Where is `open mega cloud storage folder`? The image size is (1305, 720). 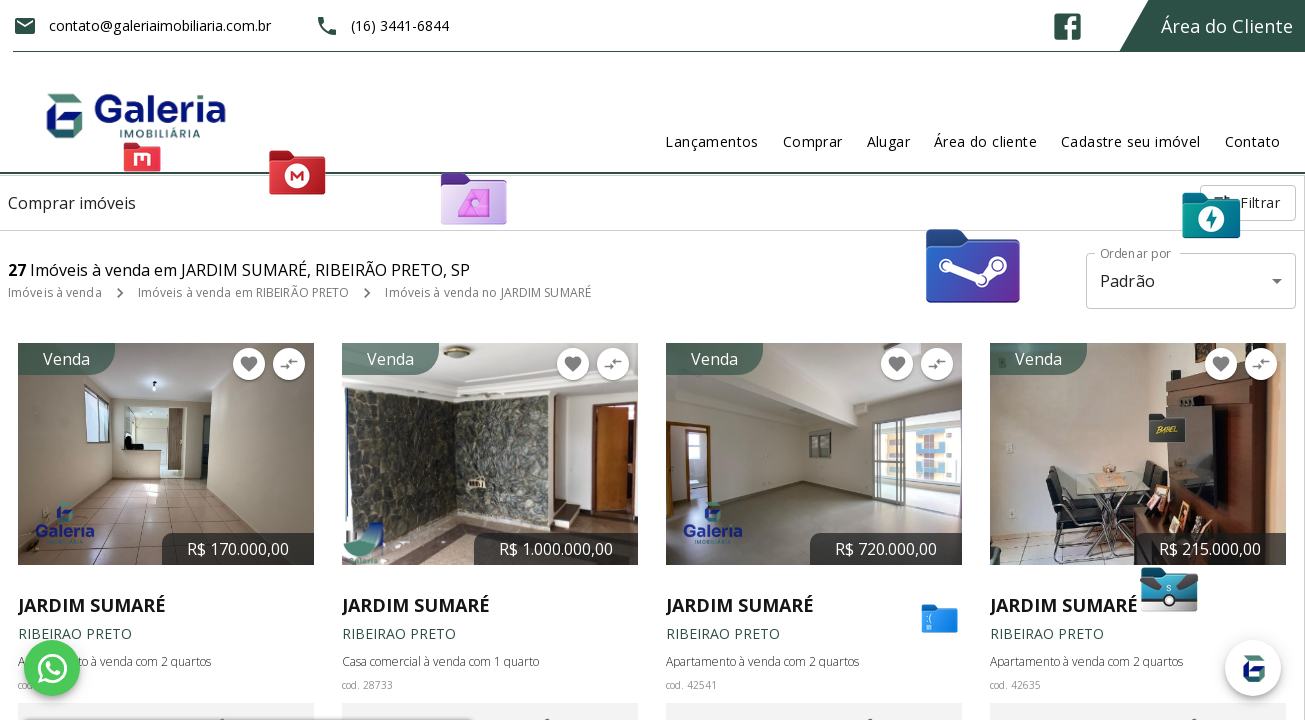 open mega cloud storage folder is located at coordinates (297, 174).